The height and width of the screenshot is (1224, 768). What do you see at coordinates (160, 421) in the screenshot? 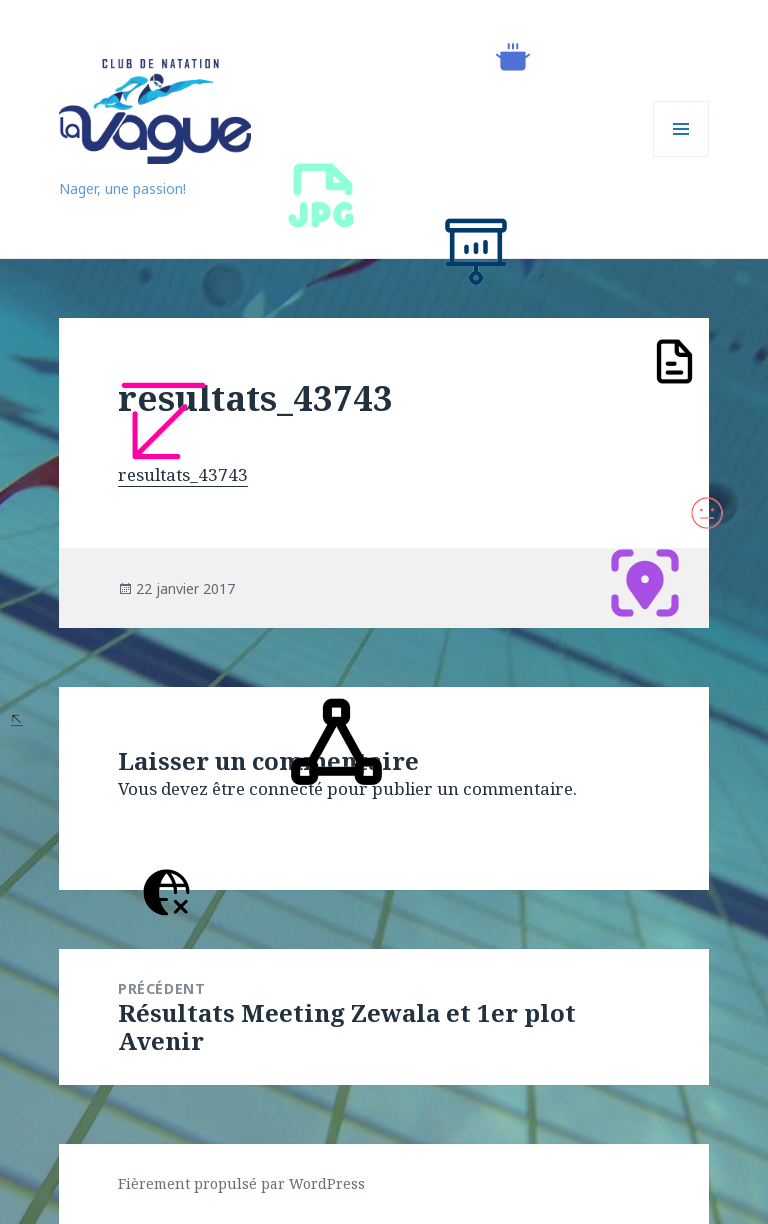
I see `move item to bottom-left corner` at bounding box center [160, 421].